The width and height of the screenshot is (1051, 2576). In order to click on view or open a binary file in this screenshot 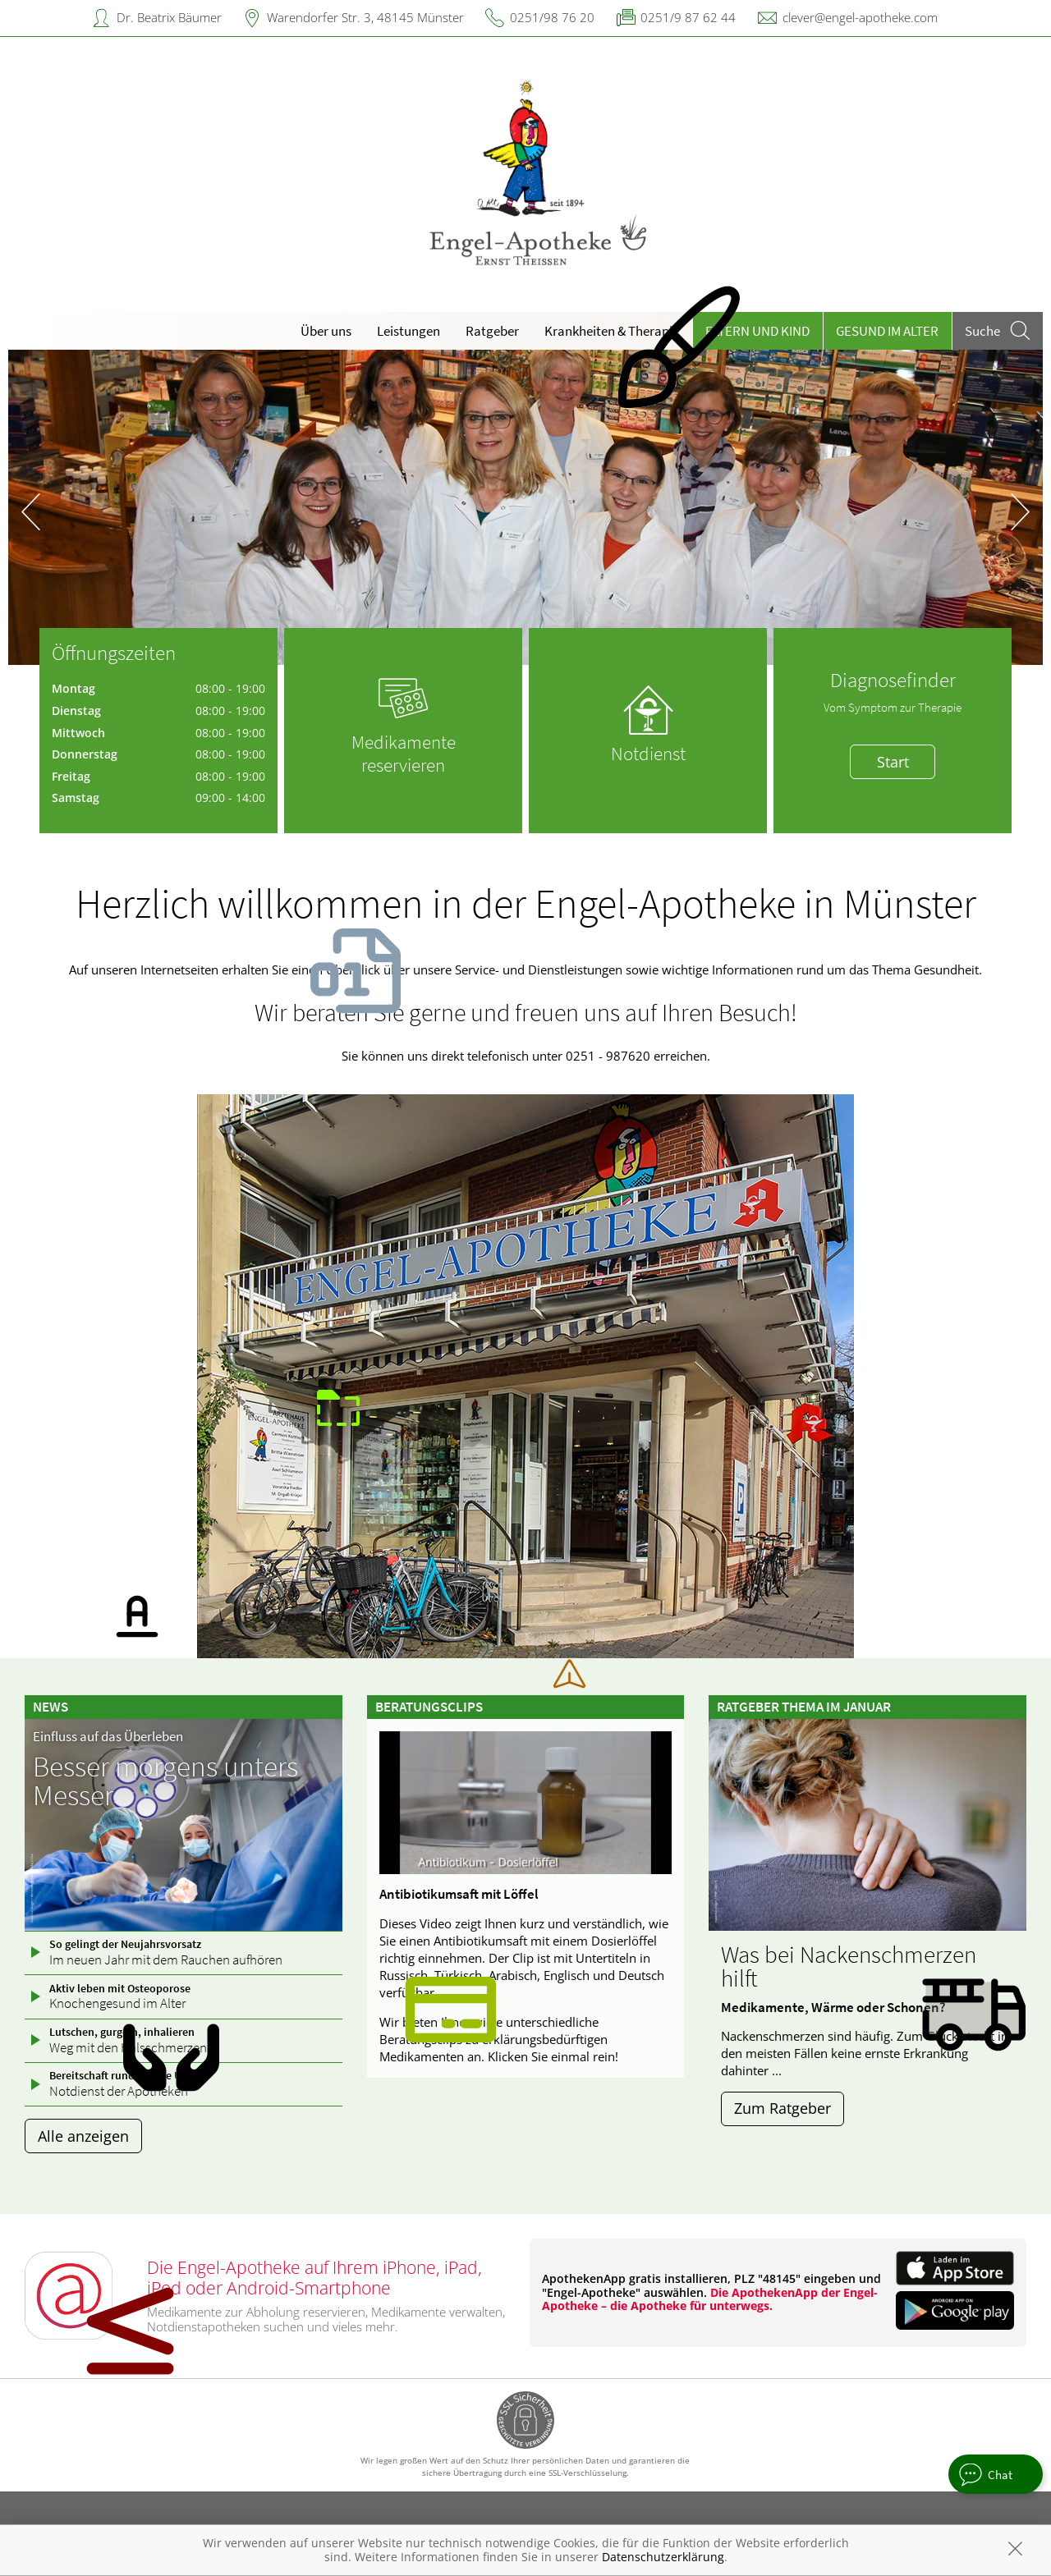, I will do `click(356, 974)`.